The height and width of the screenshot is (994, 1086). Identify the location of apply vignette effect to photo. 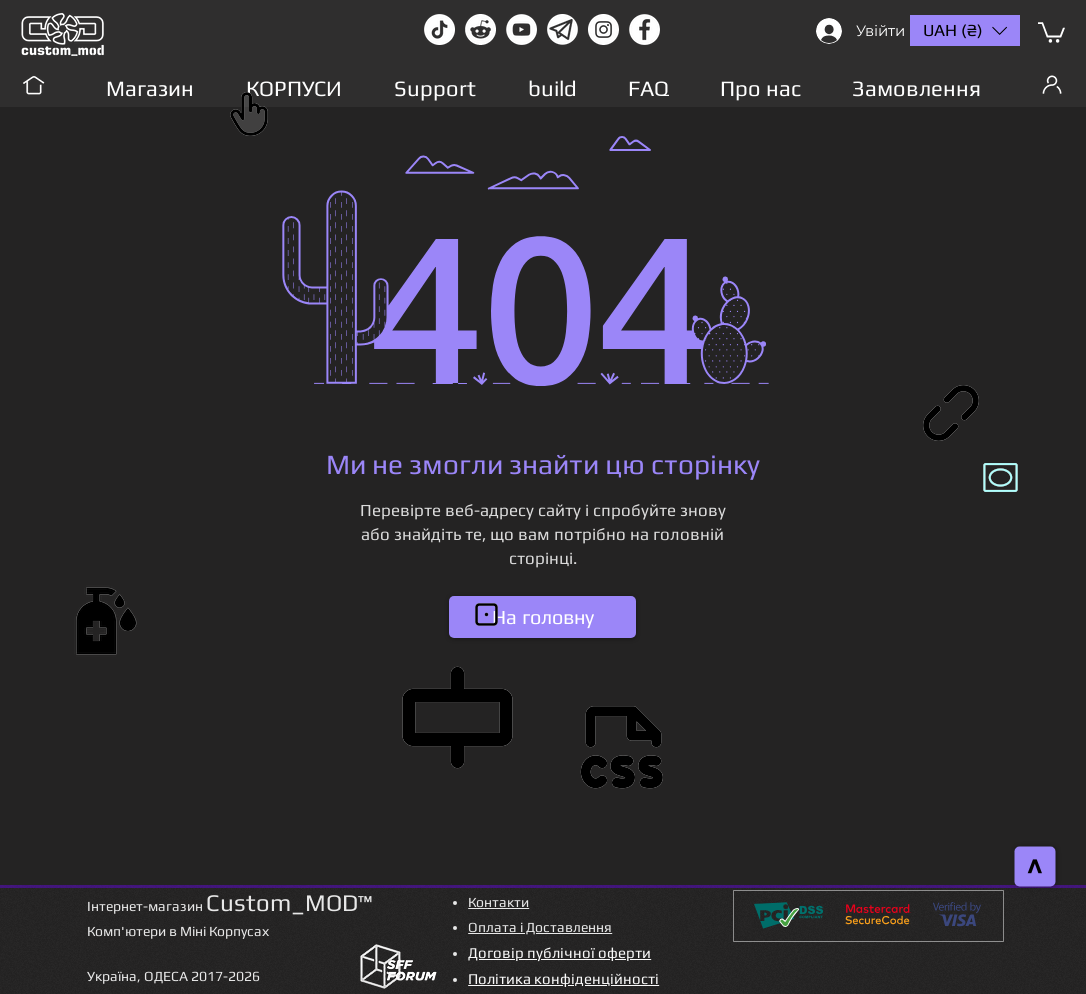
(1000, 477).